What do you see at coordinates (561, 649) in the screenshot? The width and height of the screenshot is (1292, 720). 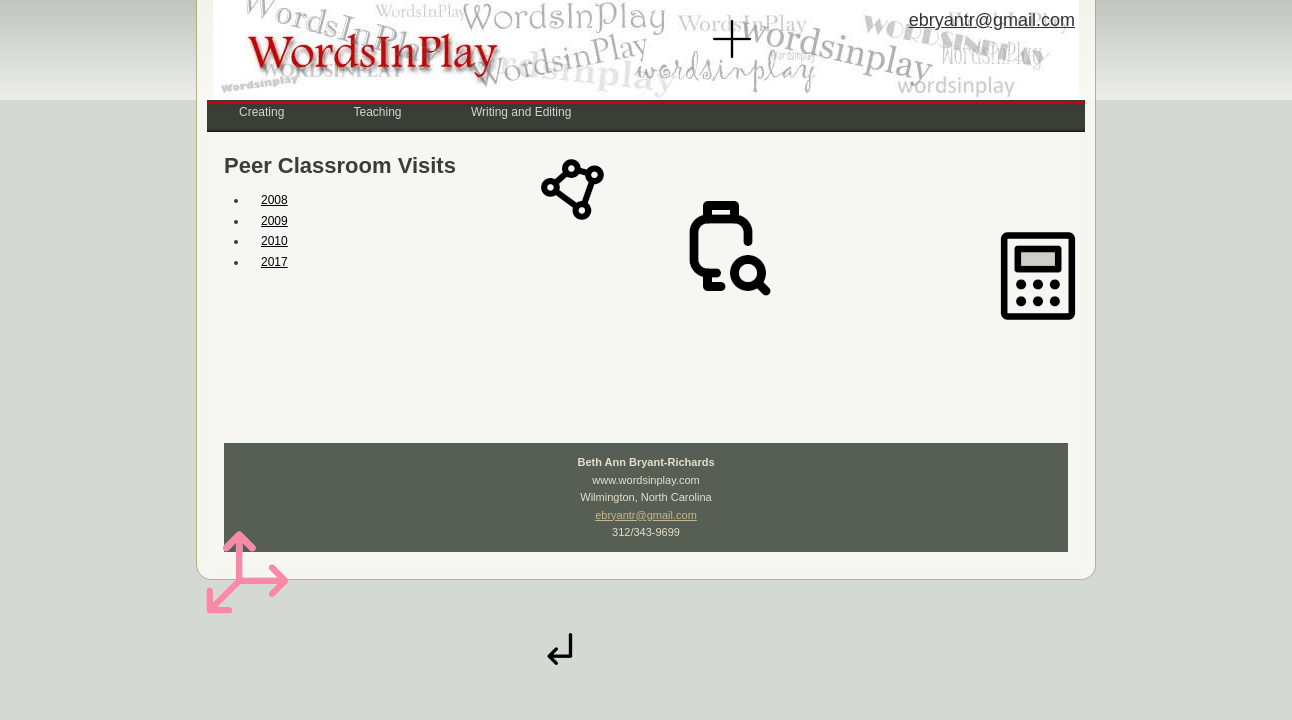 I see `return to previous line or item` at bounding box center [561, 649].